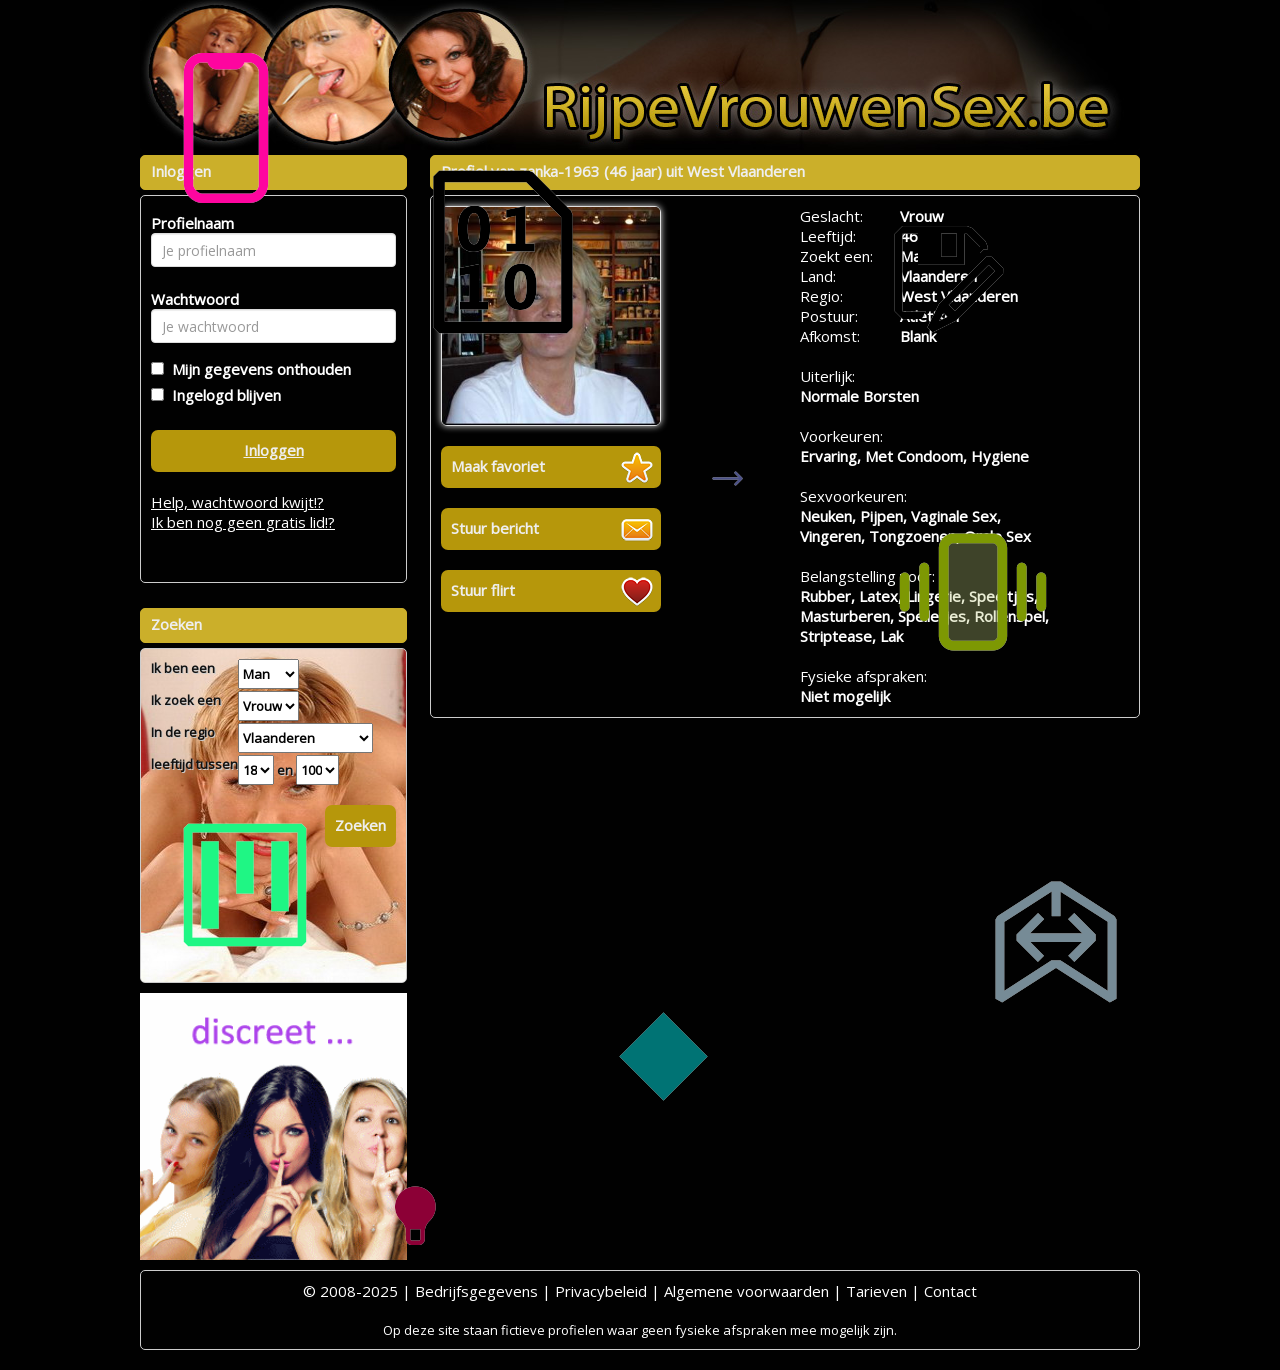 The image size is (1280, 1370). I want to click on save file with a new name or location, so click(949, 280).